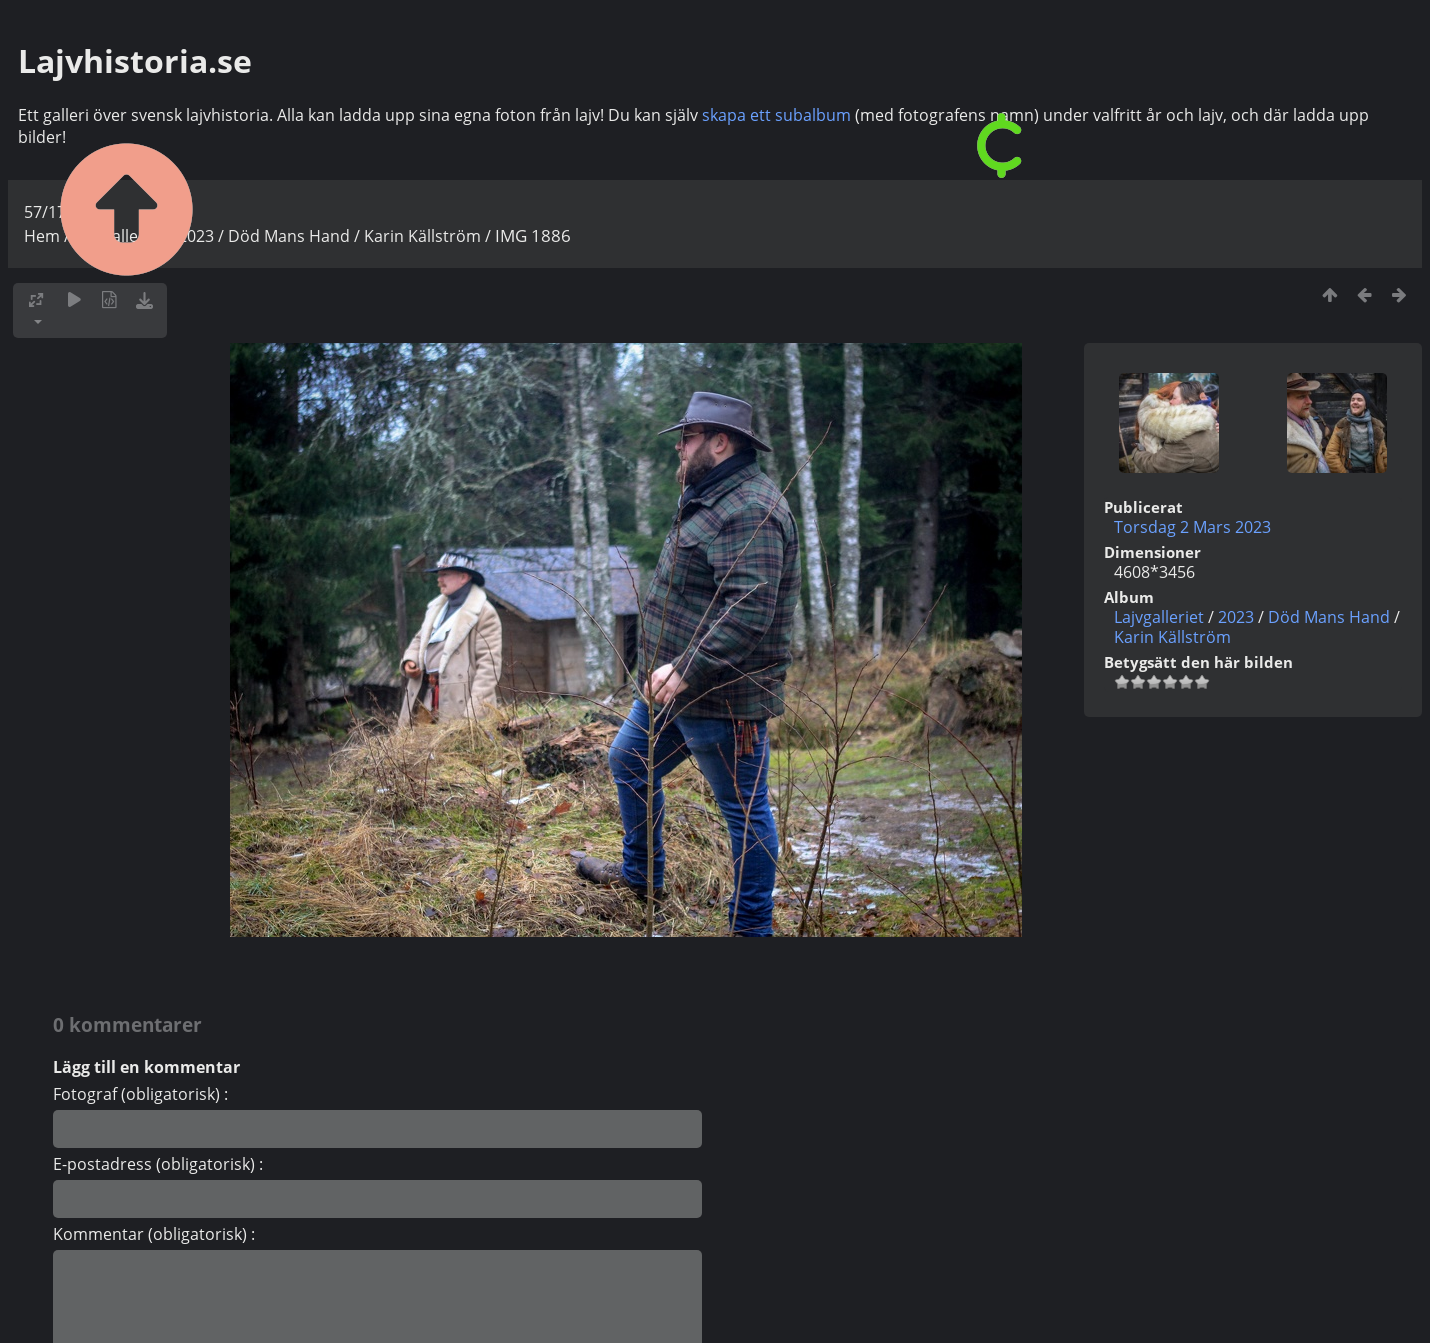 The height and width of the screenshot is (1343, 1430). I want to click on scroll to top of page, so click(126, 209).